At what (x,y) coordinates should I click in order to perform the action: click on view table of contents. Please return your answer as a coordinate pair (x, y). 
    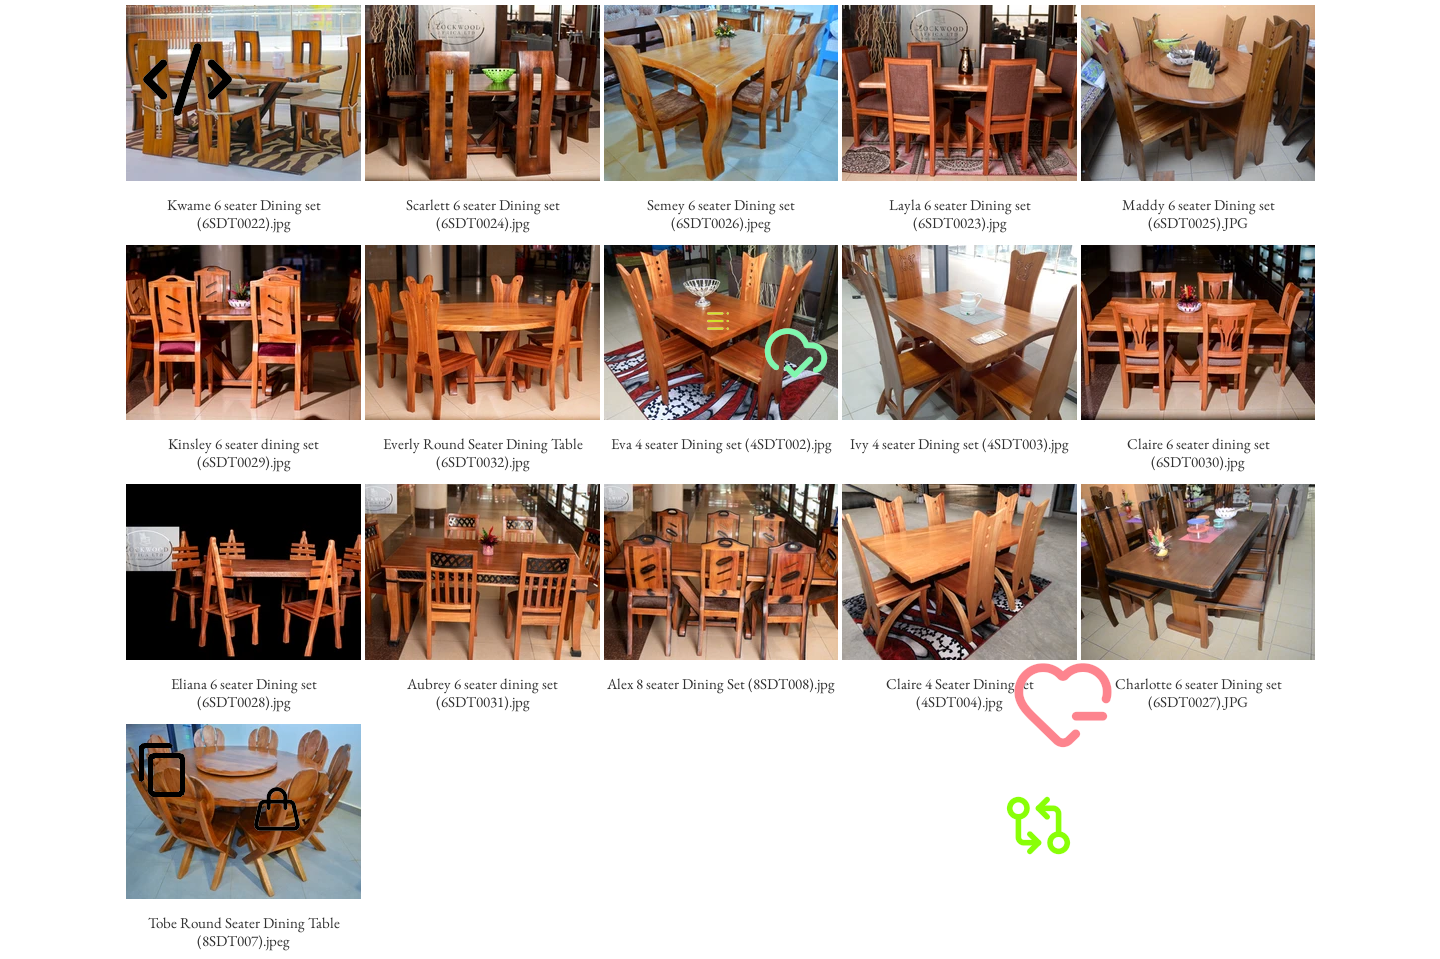
    Looking at the image, I should click on (718, 321).